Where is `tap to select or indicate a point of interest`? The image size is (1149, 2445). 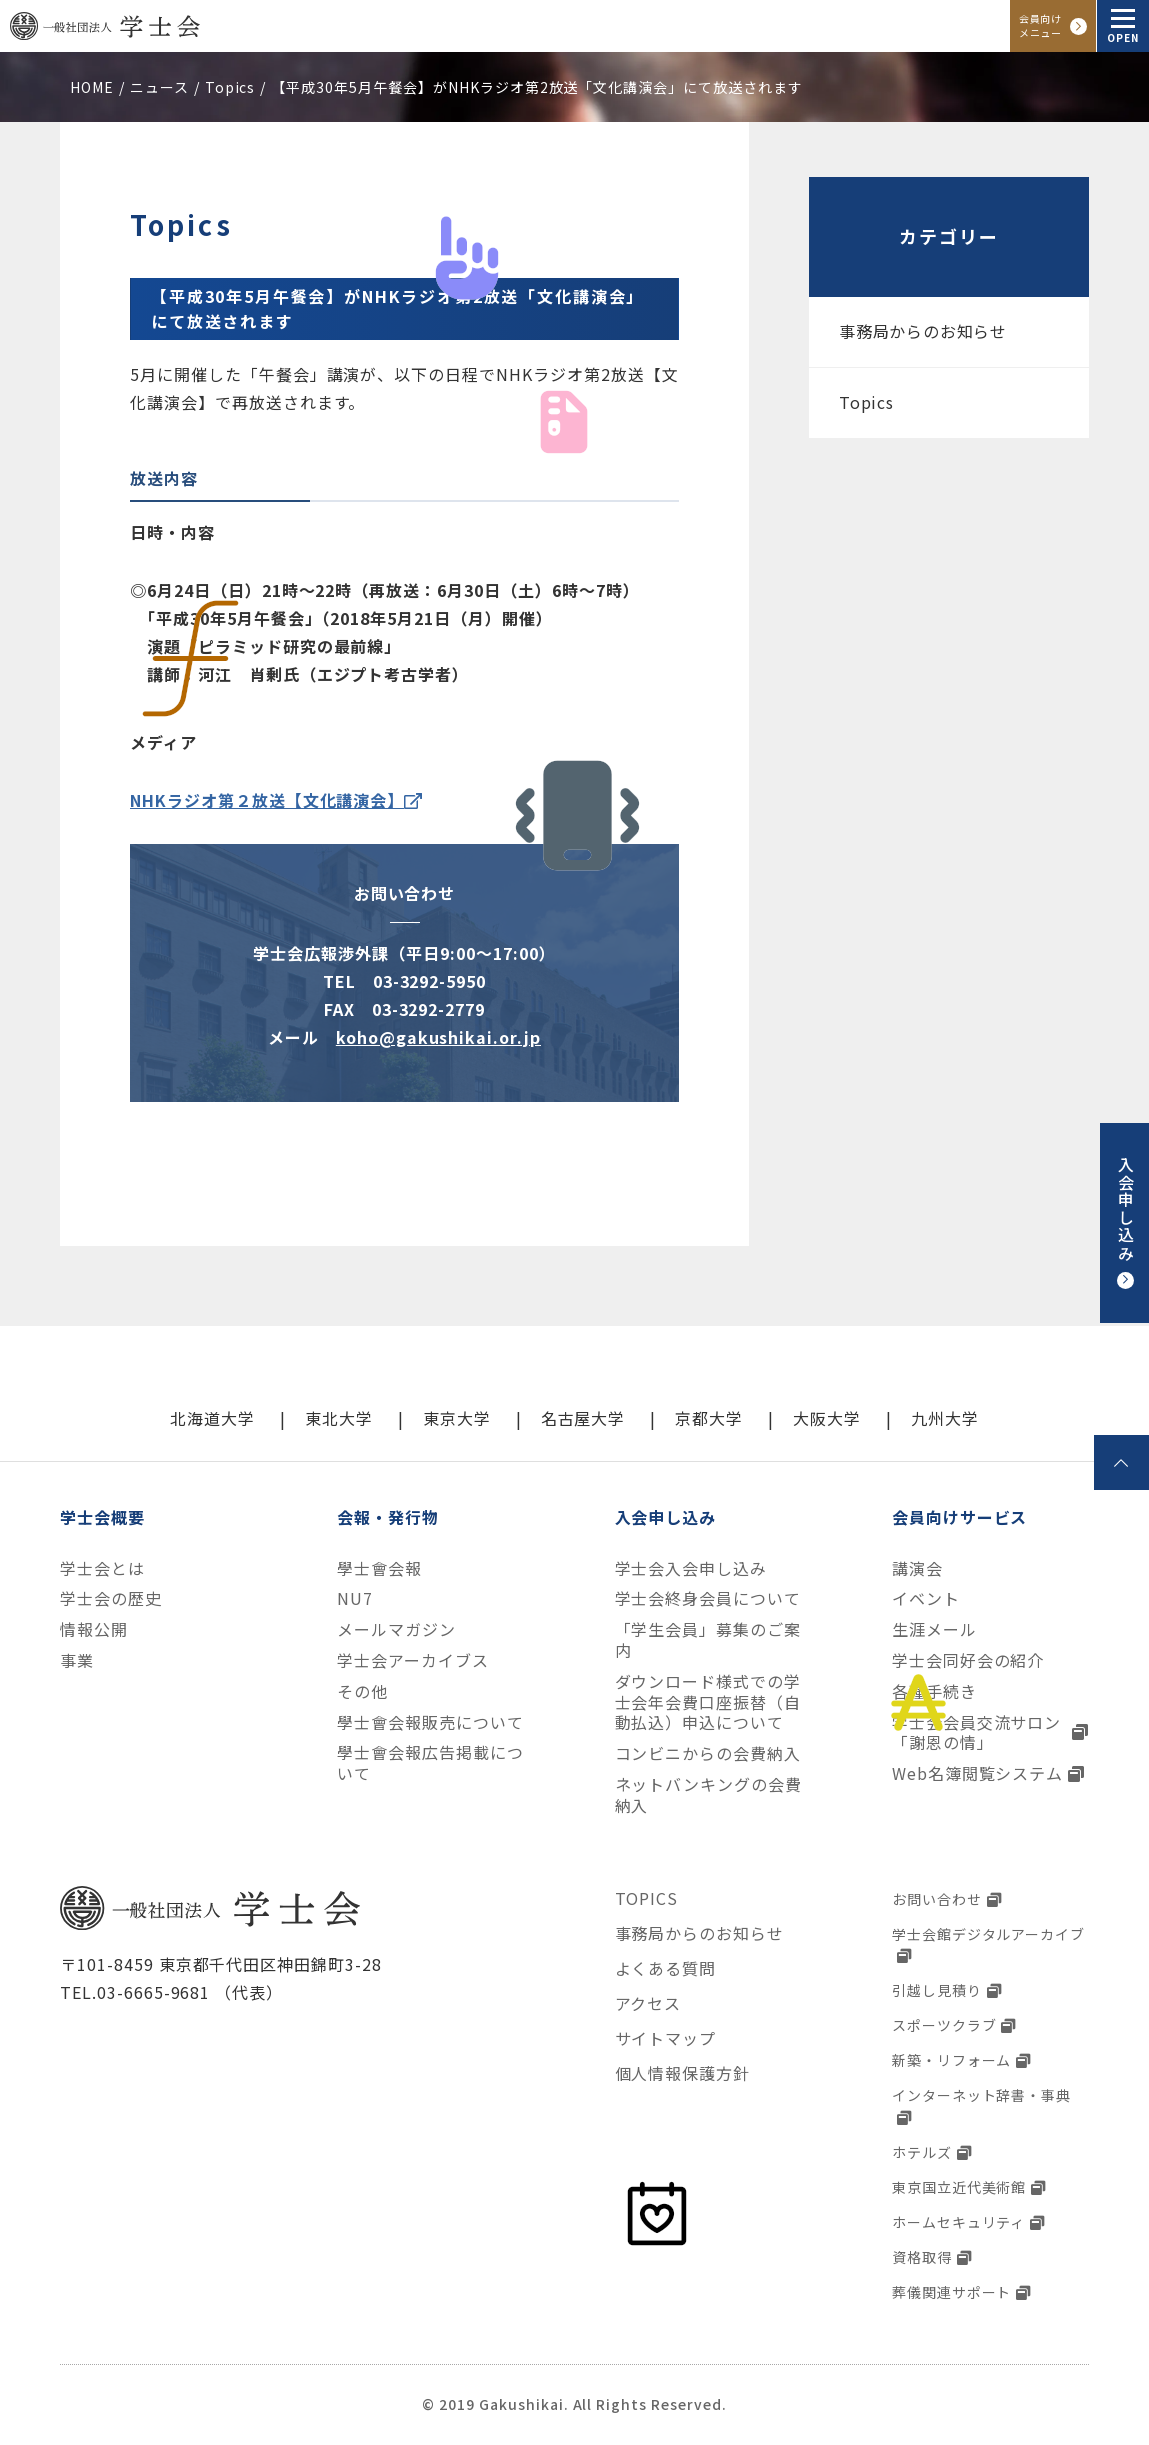
tap to select or indicate a point of interest is located at coordinates (467, 258).